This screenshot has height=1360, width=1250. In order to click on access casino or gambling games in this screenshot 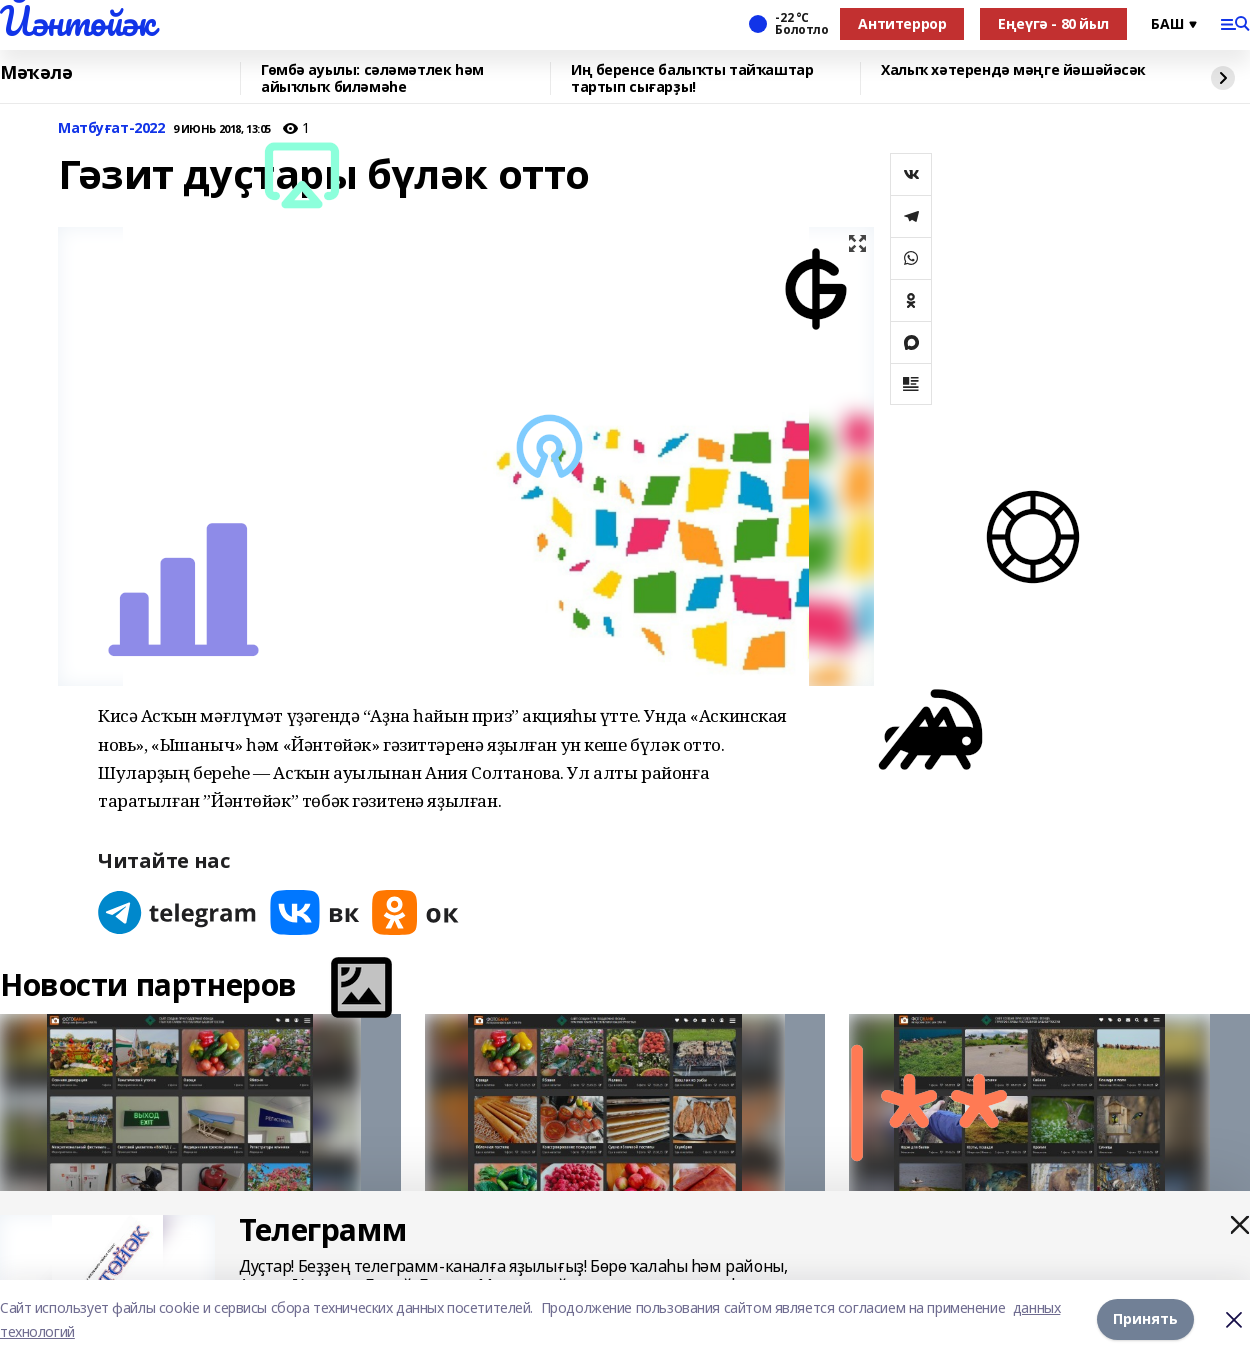, I will do `click(1033, 537)`.